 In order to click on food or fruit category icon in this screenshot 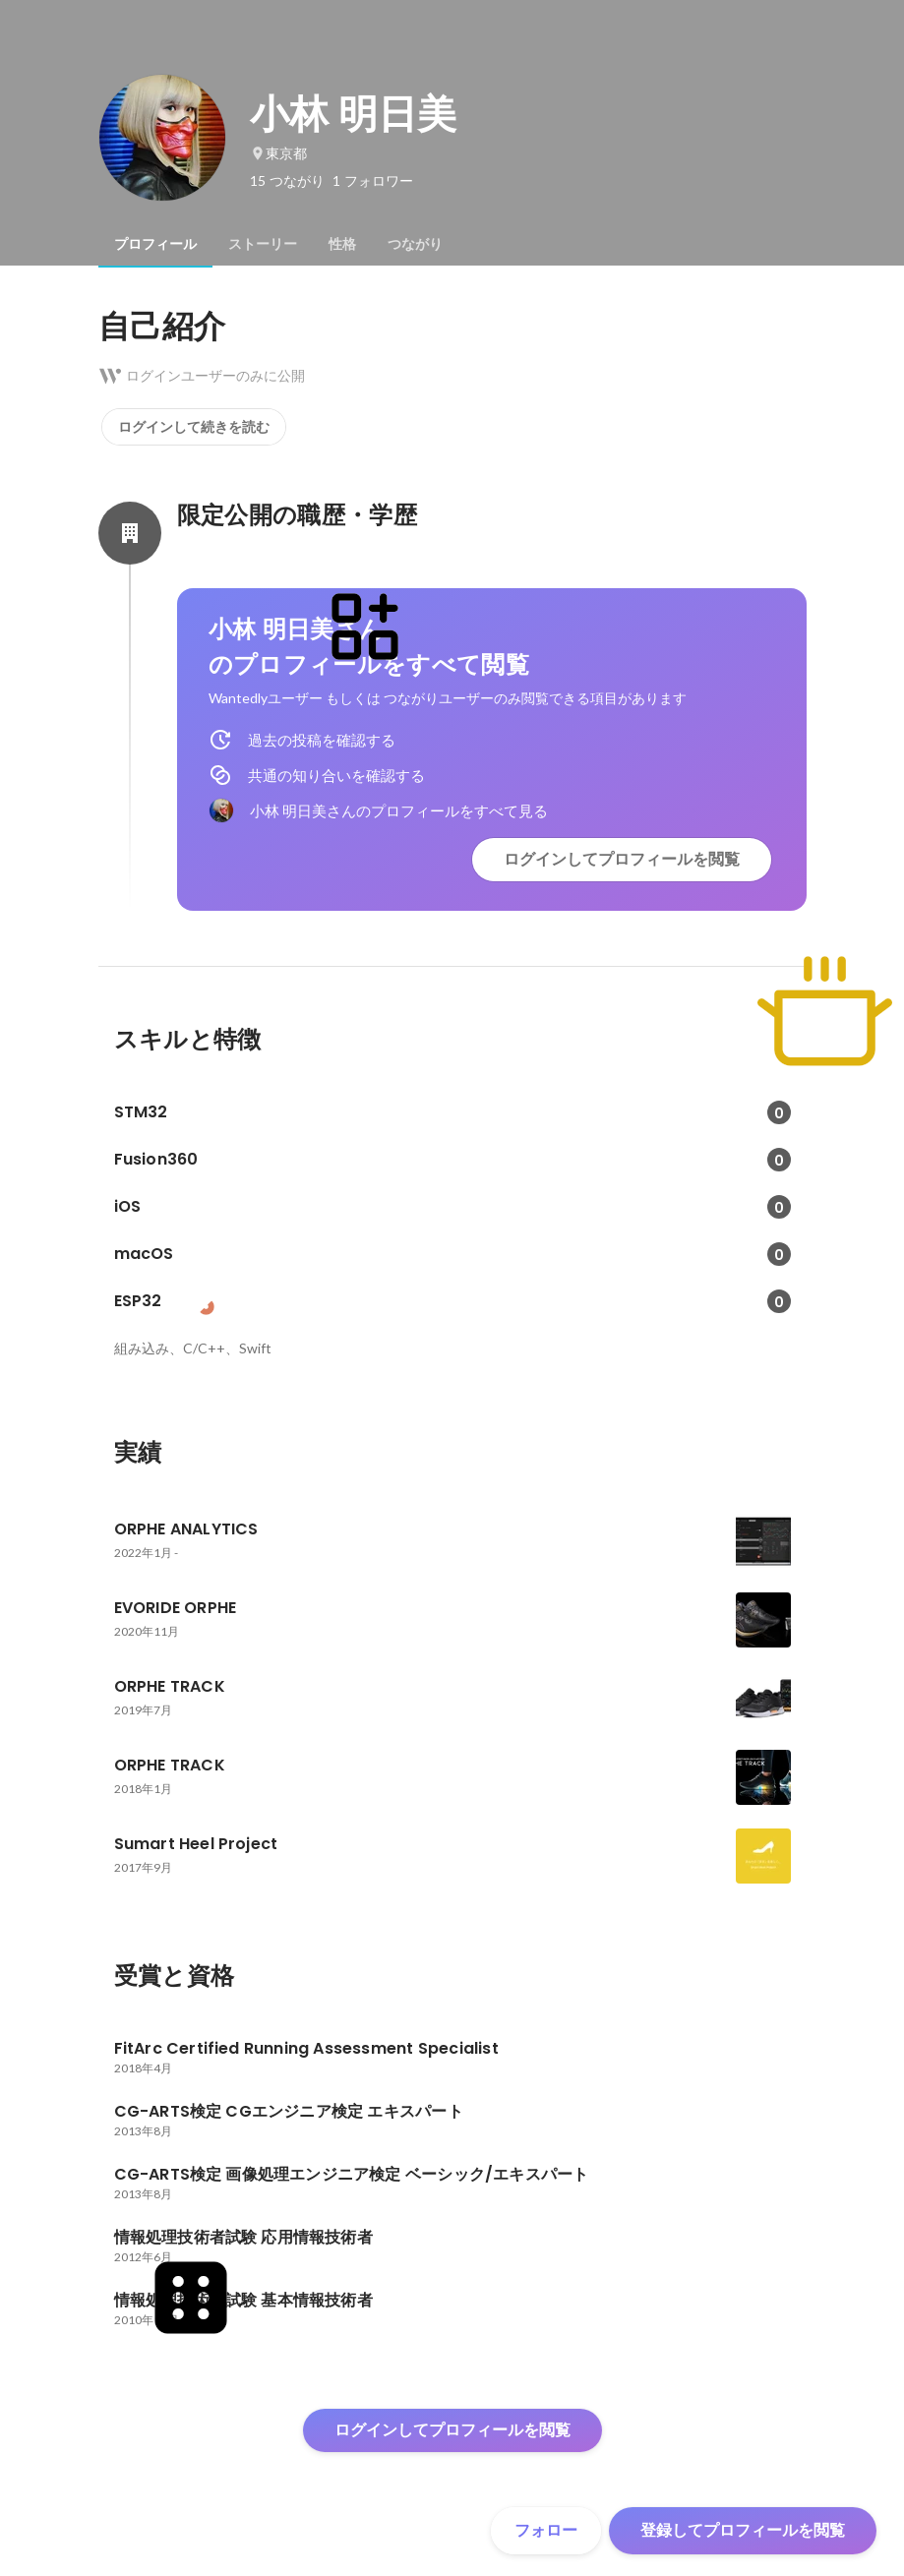, I will do `click(208, 1308)`.